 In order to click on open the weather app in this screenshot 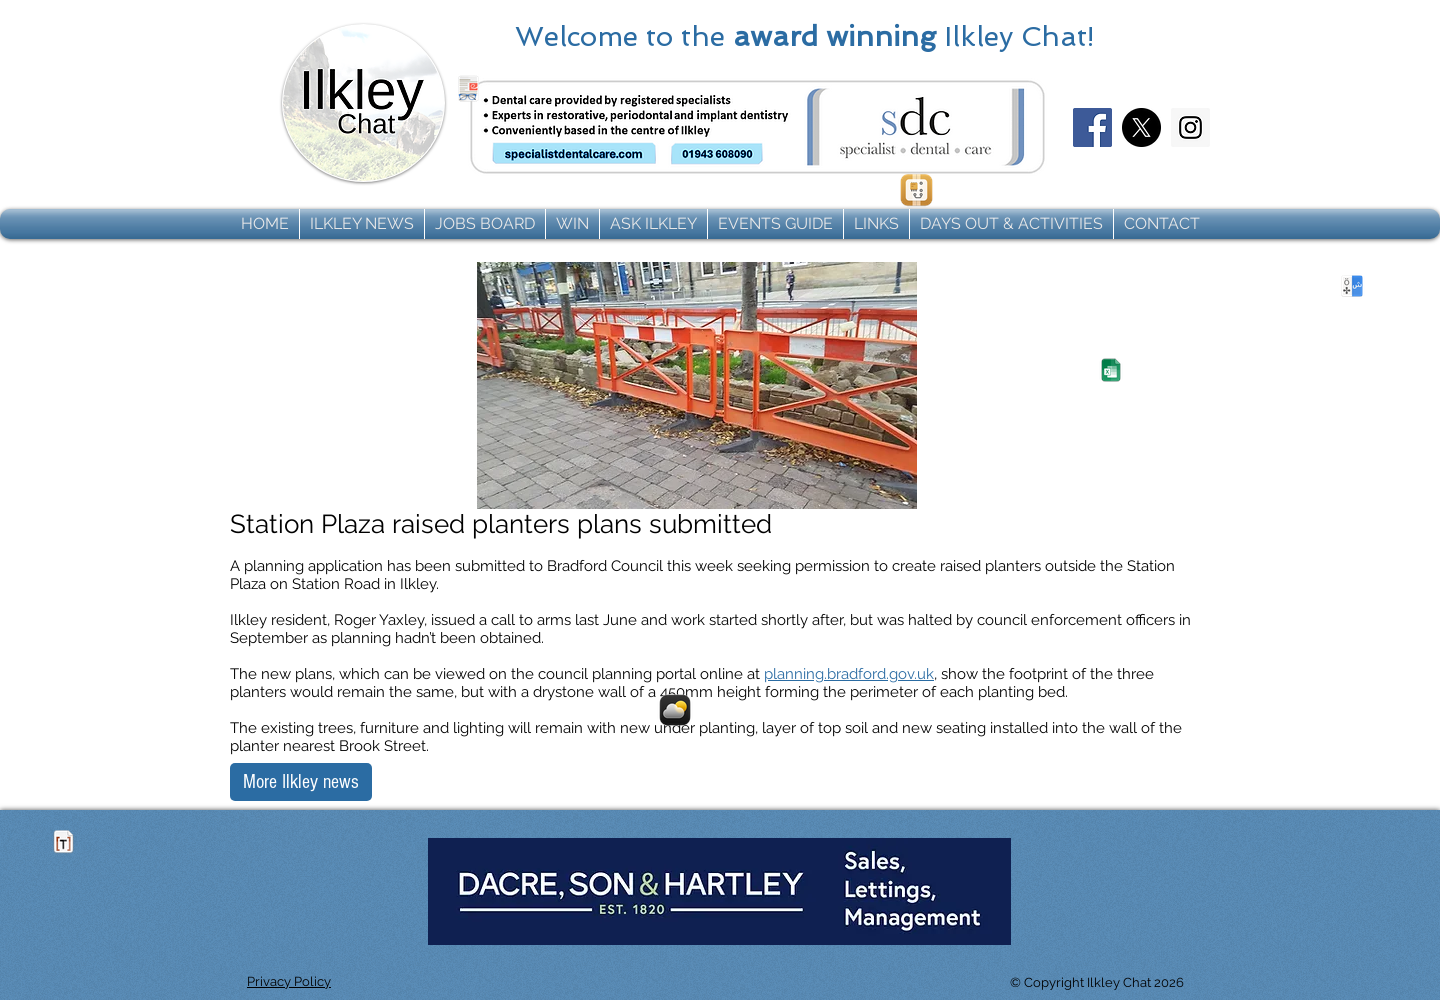, I will do `click(675, 710)`.